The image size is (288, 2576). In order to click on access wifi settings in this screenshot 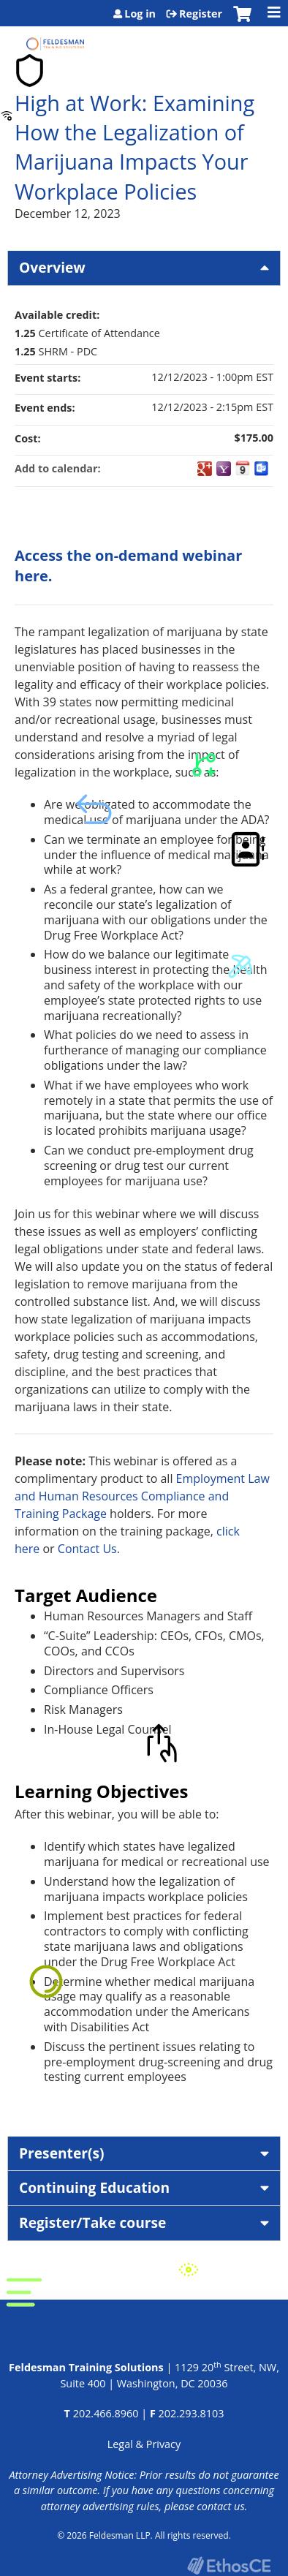, I will do `click(7, 116)`.